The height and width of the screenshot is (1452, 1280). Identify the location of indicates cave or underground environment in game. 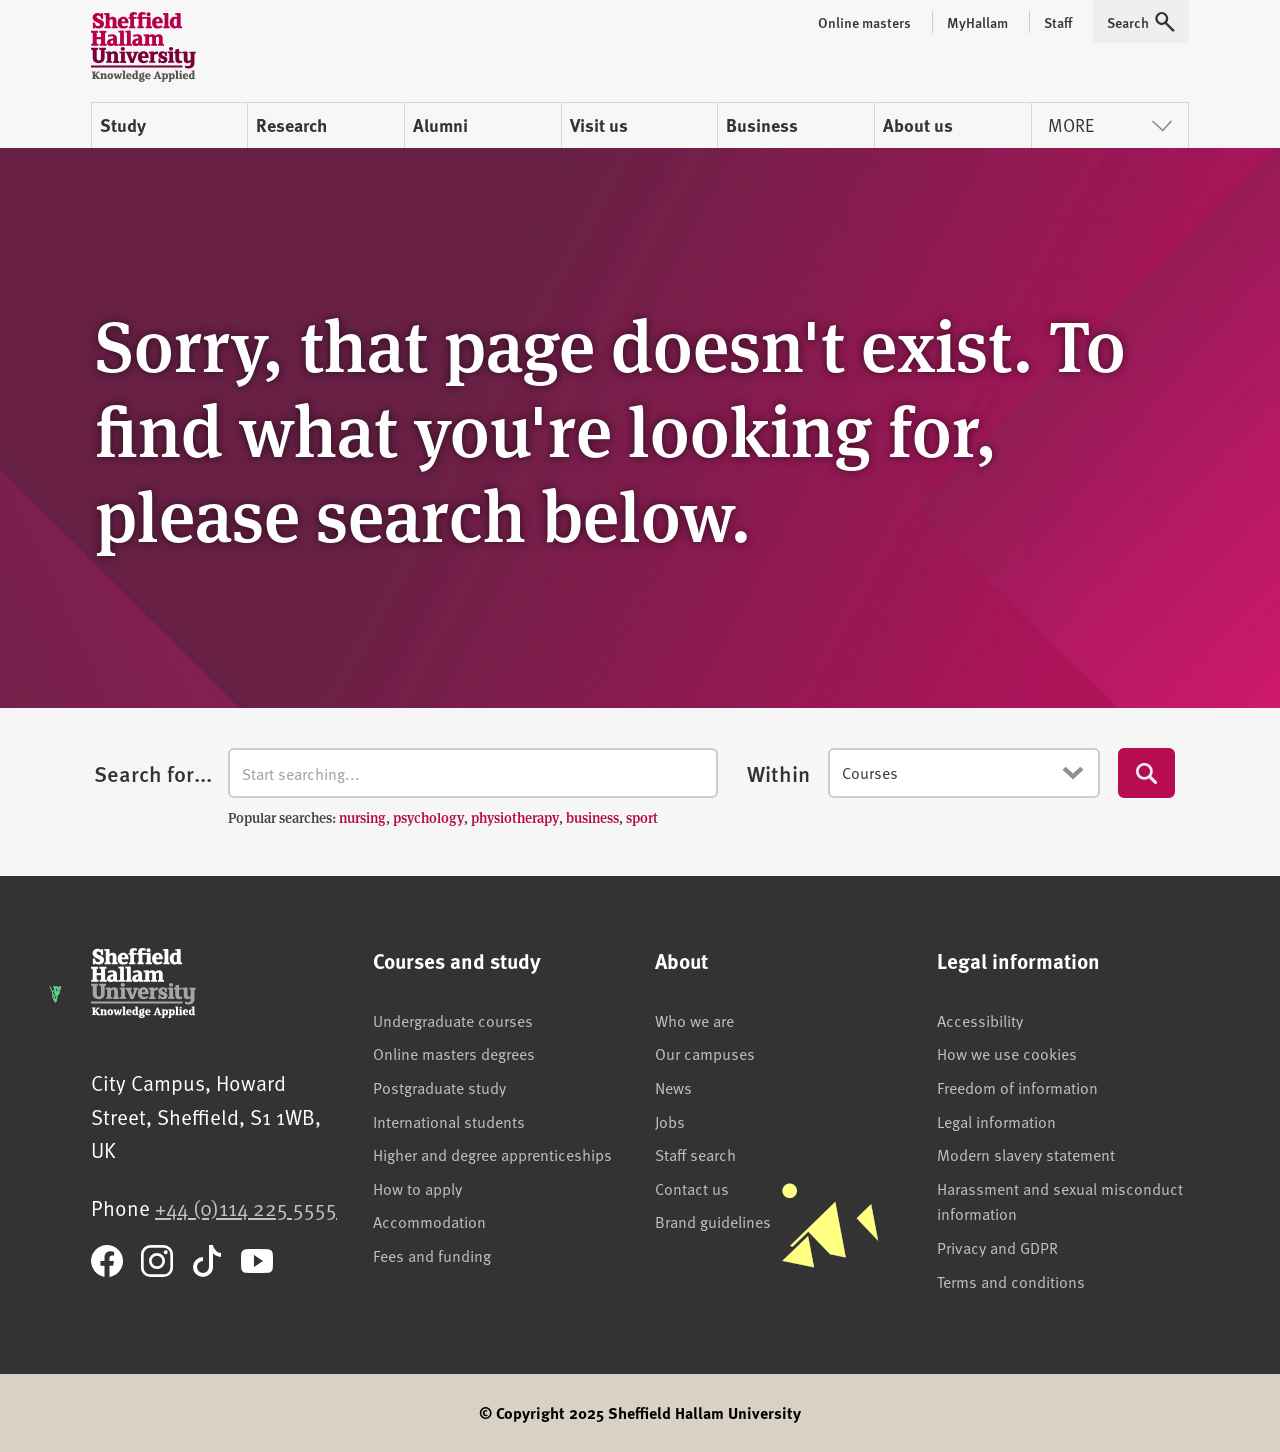
(55, 994).